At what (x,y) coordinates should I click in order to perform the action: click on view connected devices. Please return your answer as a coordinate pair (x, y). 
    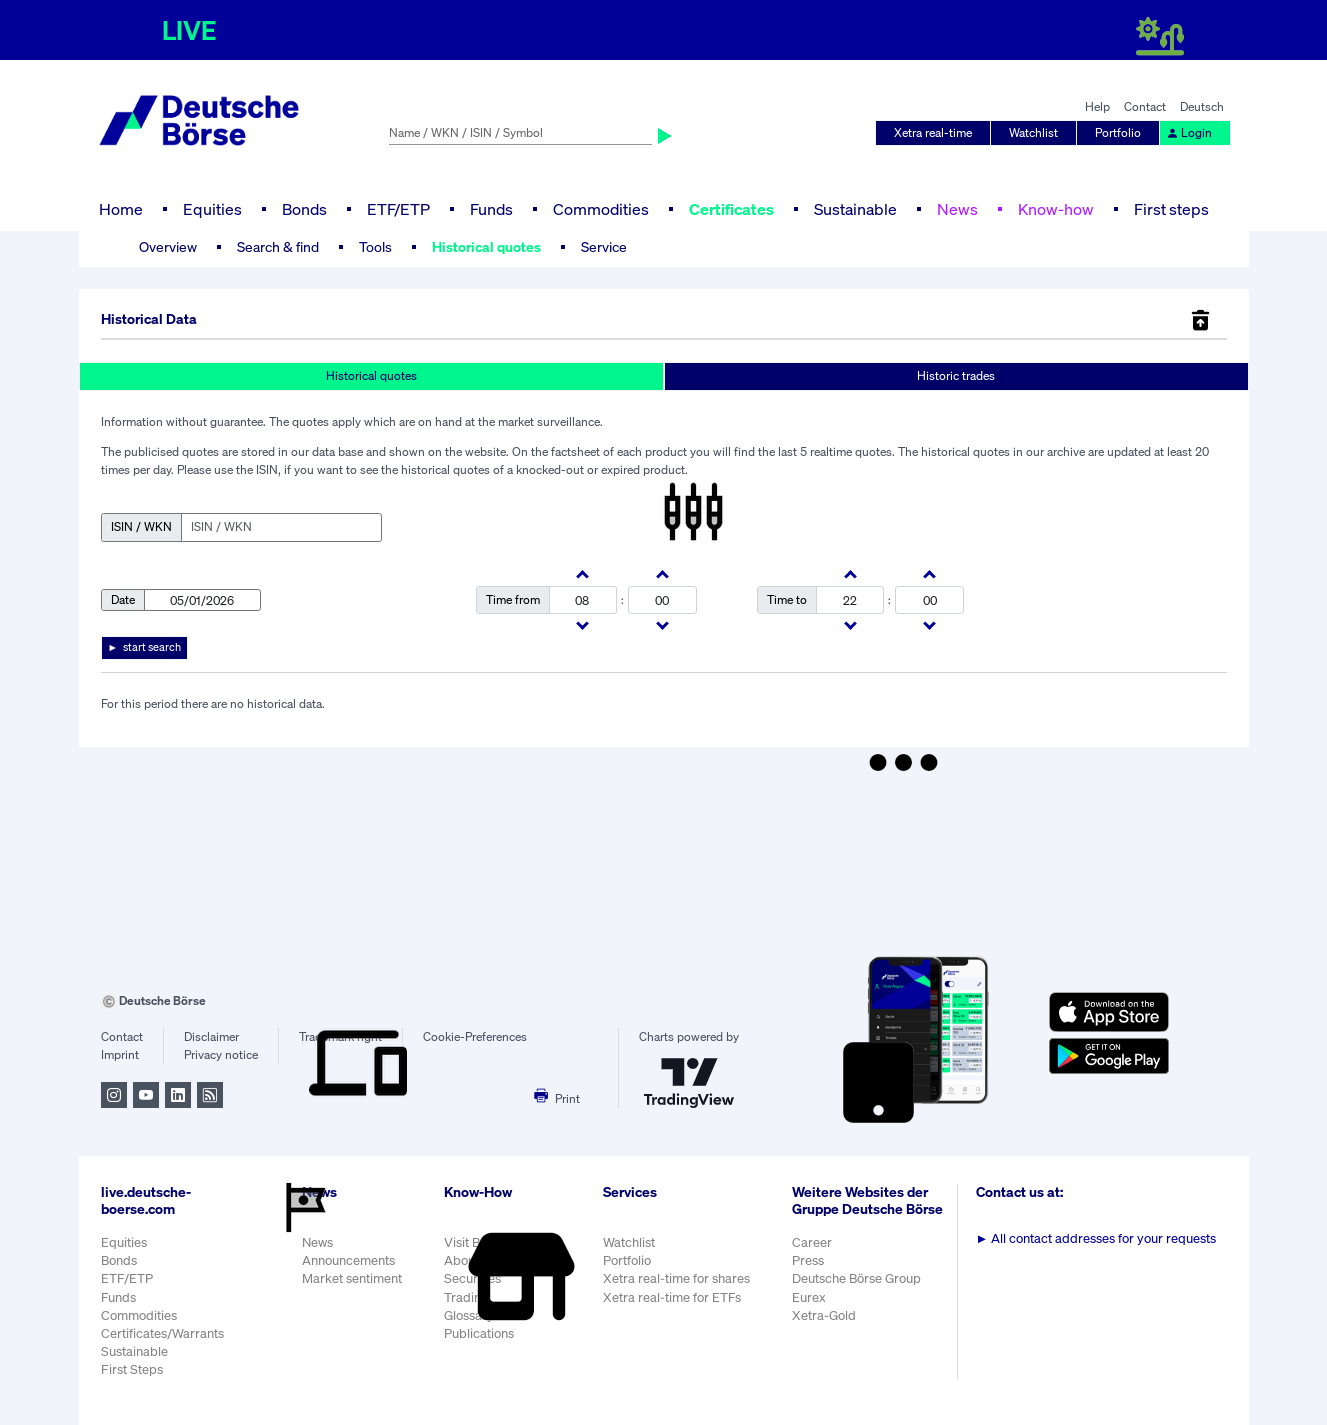
    Looking at the image, I should click on (358, 1063).